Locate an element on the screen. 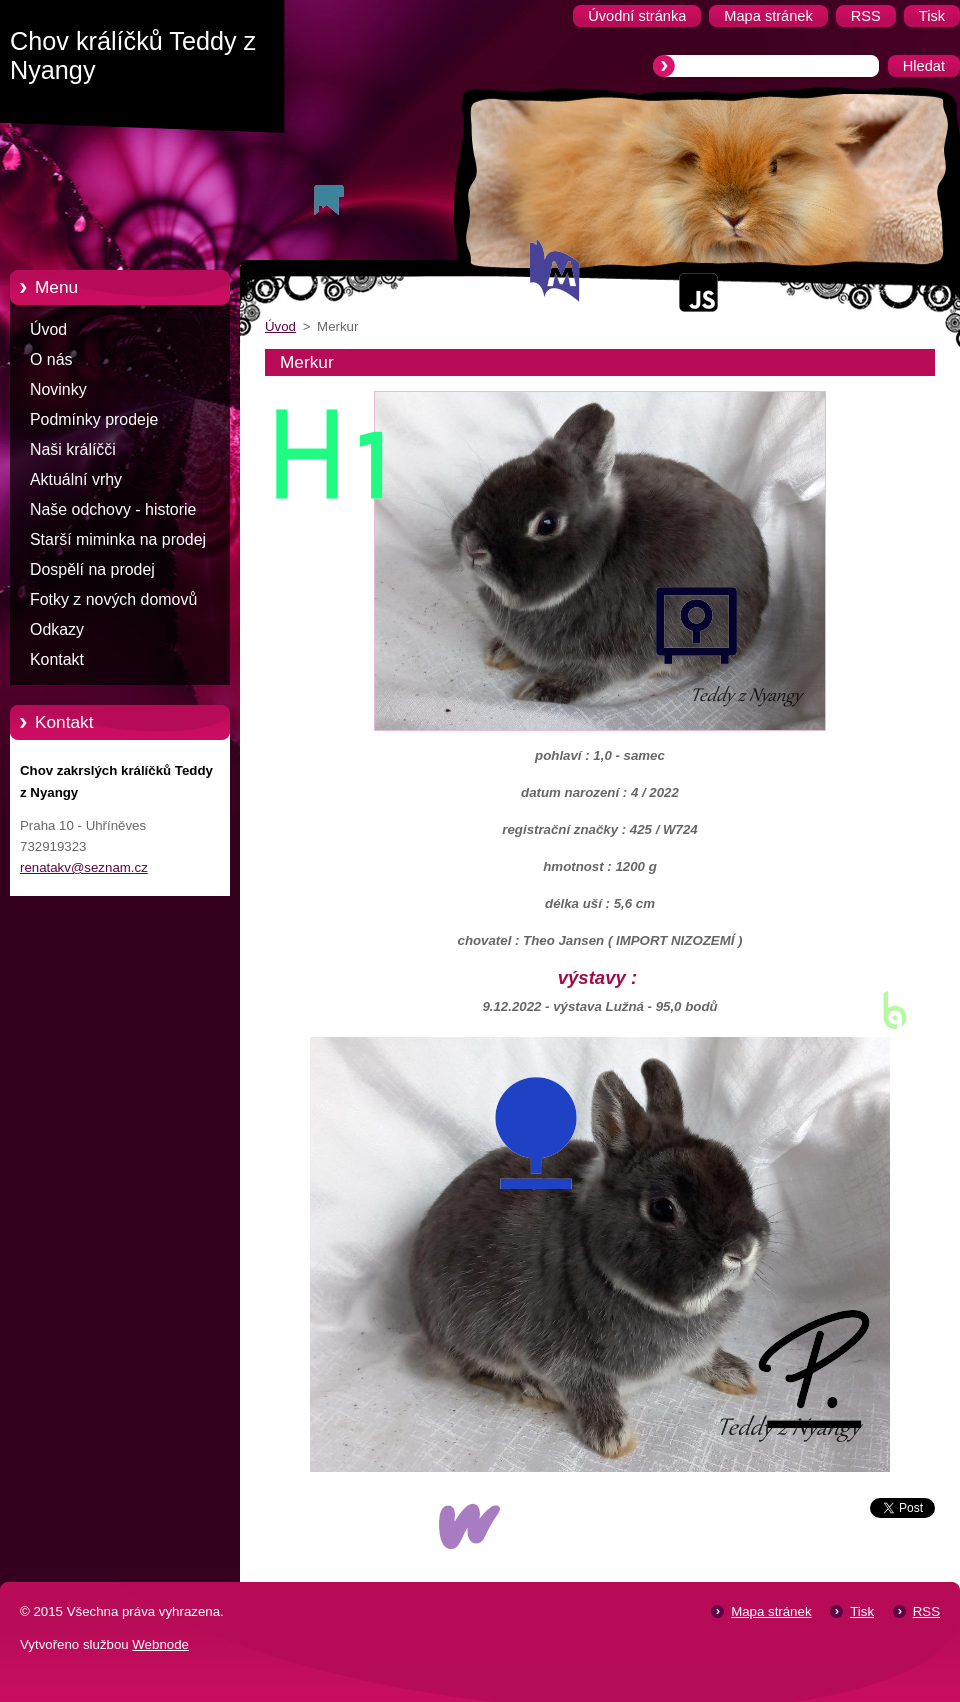 This screenshot has height=1702, width=960. open personio HR management app is located at coordinates (814, 1369).